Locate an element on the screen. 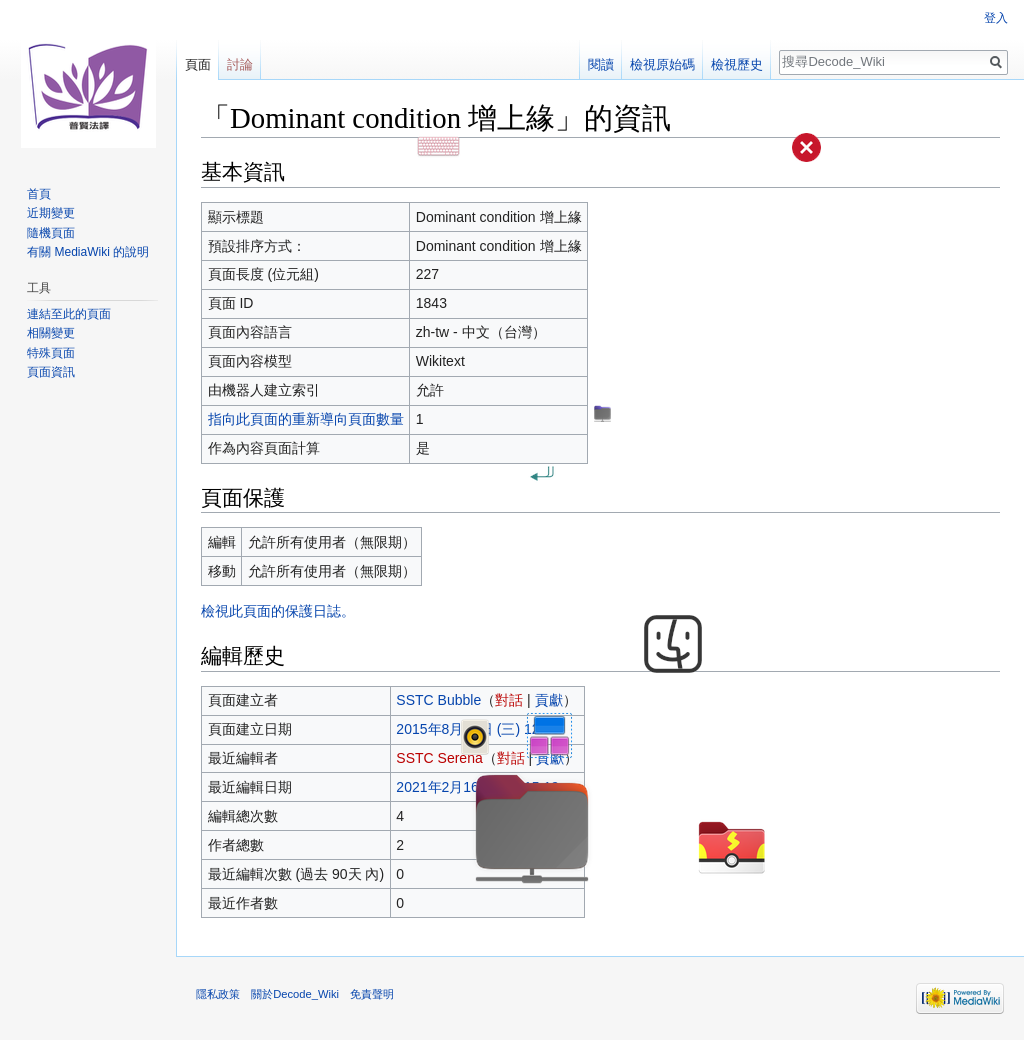 This screenshot has height=1040, width=1024. open rhythmbox music player is located at coordinates (475, 737).